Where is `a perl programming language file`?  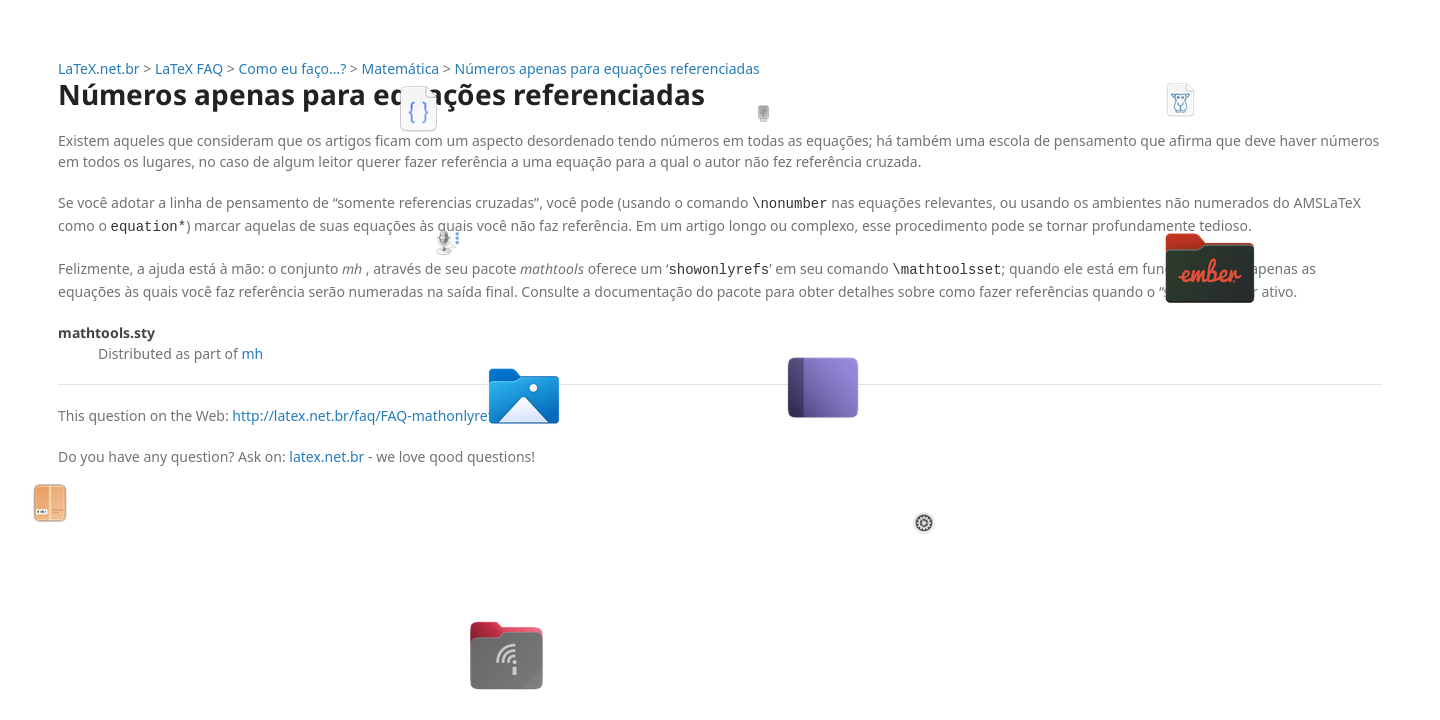 a perl programming language file is located at coordinates (1180, 99).